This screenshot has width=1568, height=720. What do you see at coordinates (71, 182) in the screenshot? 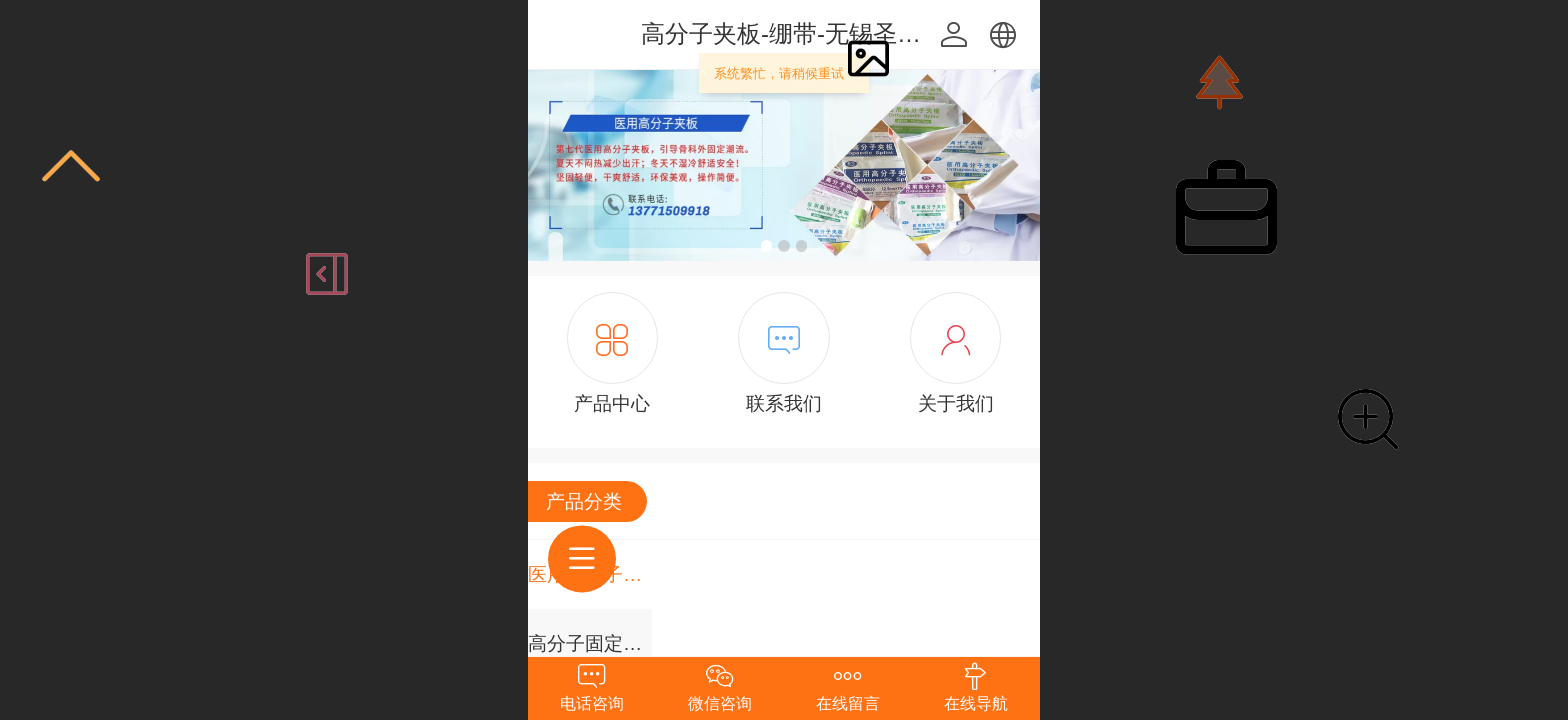
I see `collapse an expanded section` at bounding box center [71, 182].